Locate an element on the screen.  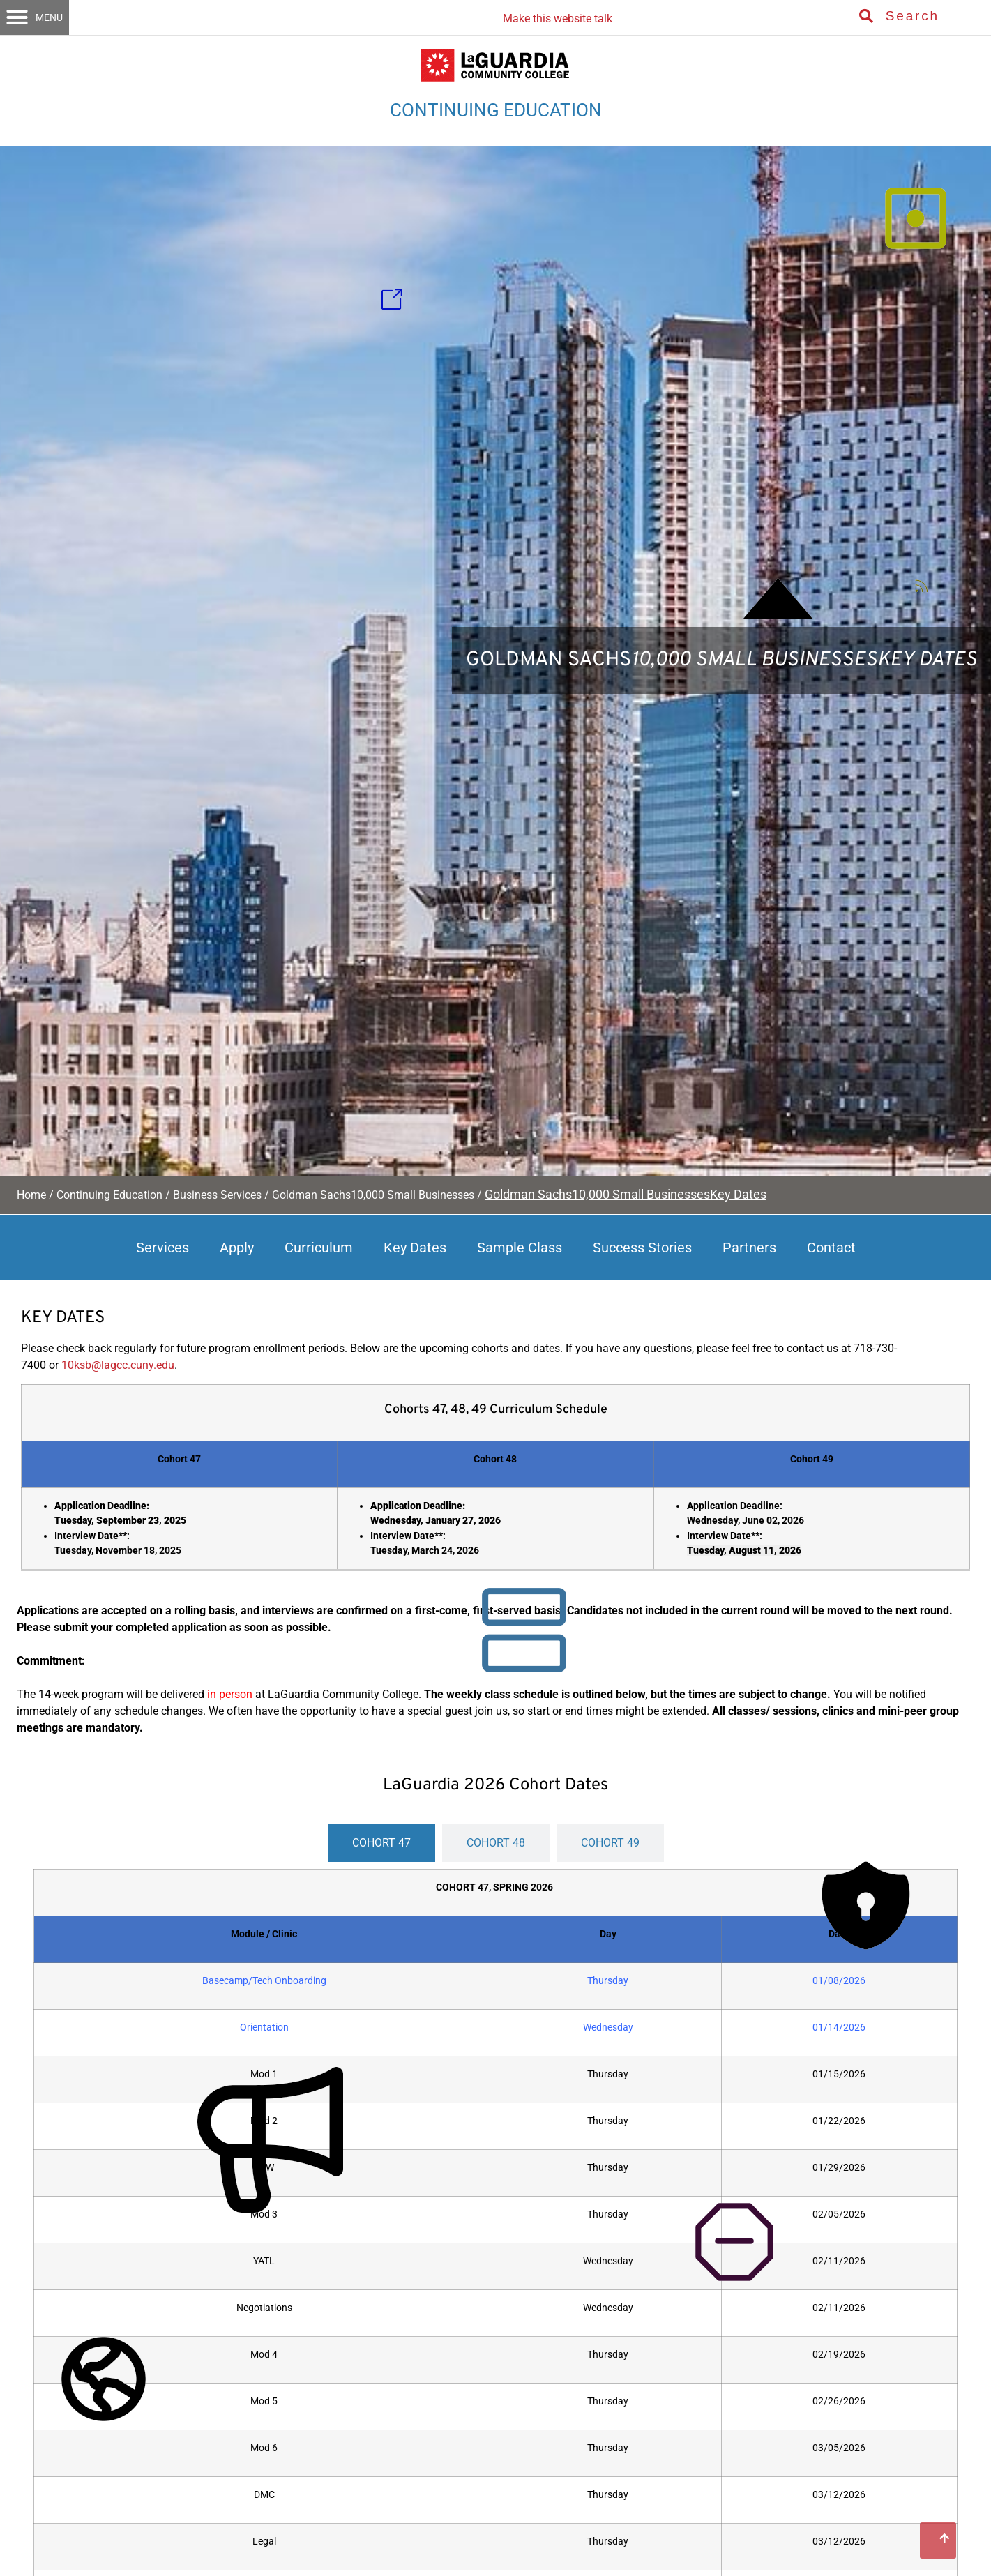
switch to western hemisphere or Americas region is located at coordinates (103, 2379).